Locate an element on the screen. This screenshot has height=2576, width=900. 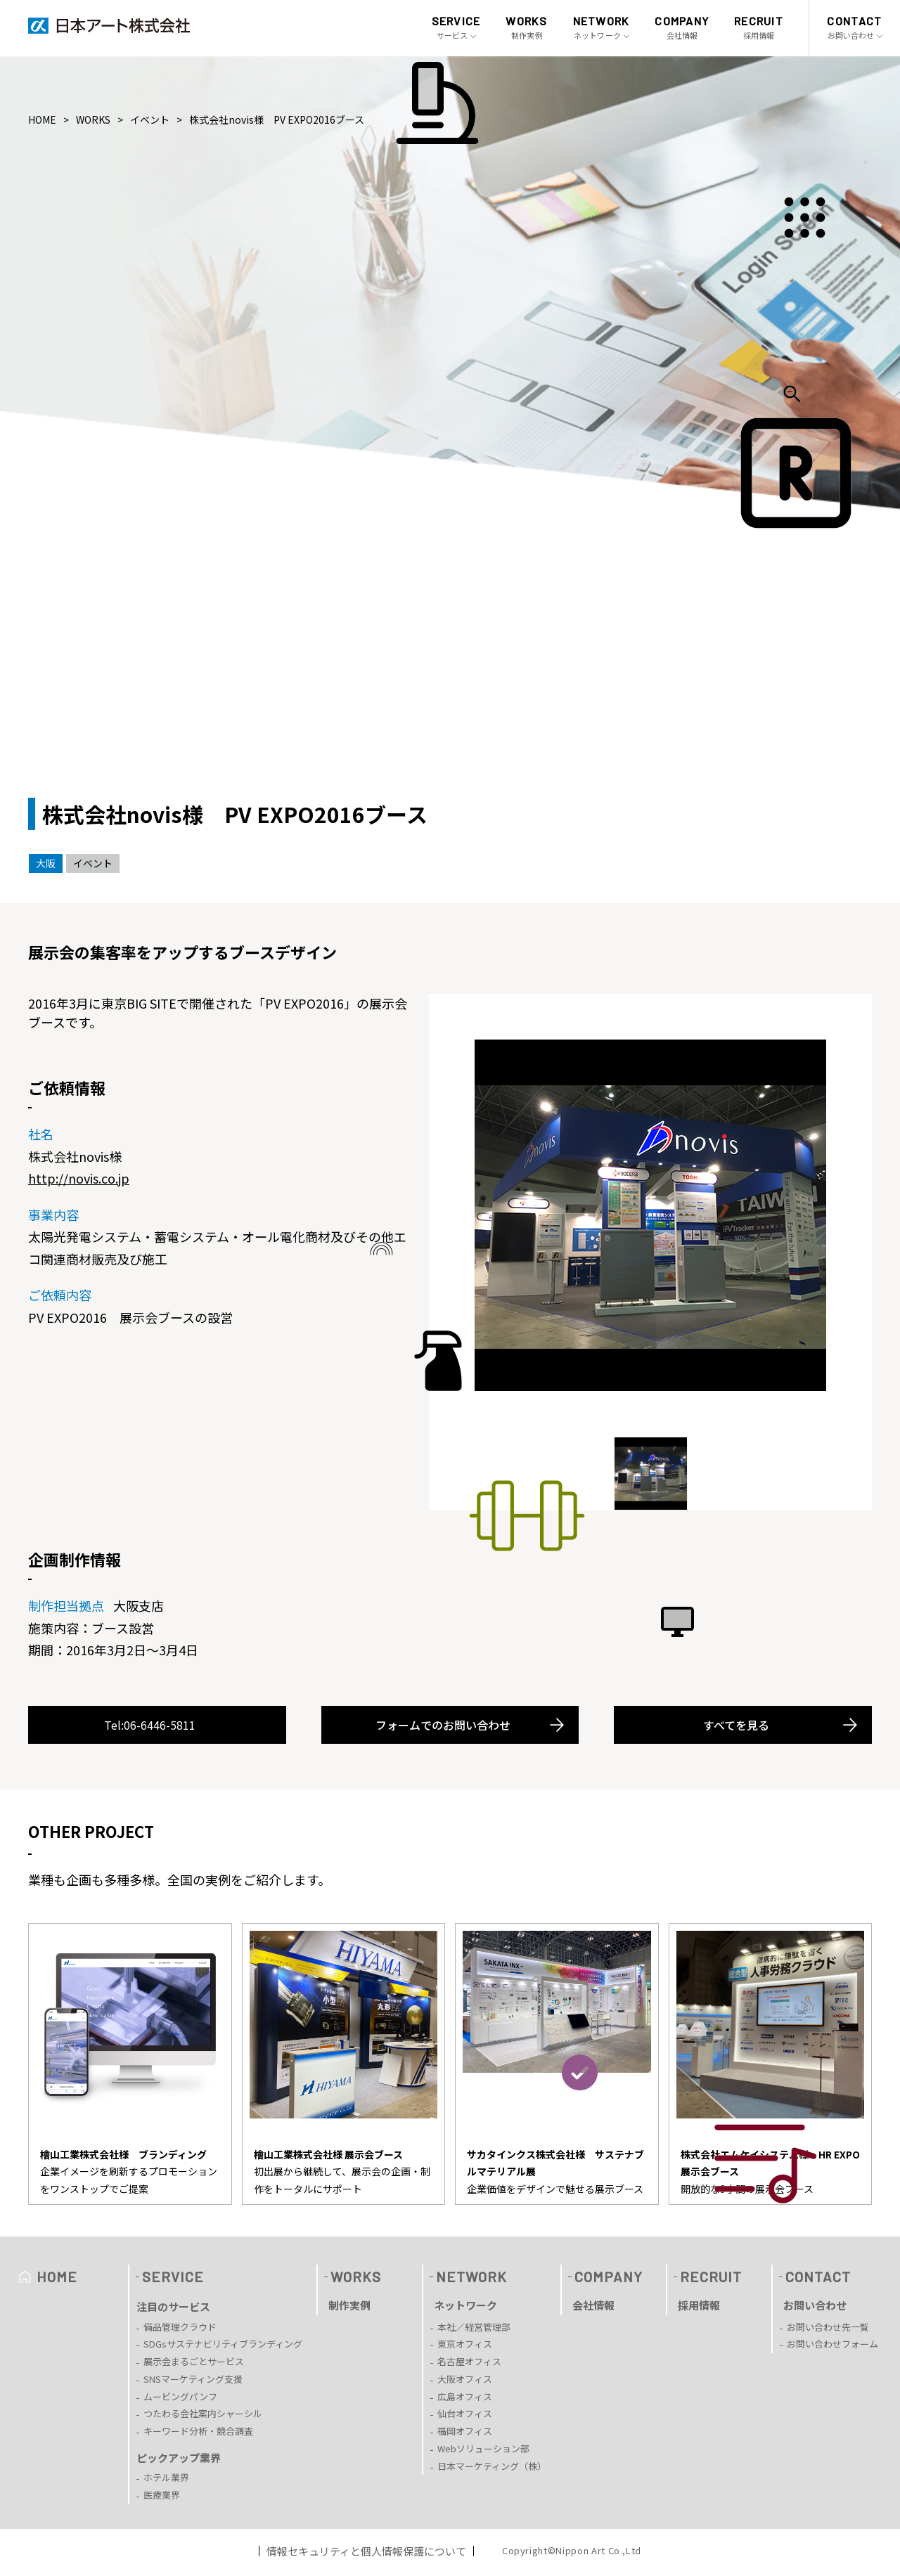
access research or scientific tools is located at coordinates (437, 106).